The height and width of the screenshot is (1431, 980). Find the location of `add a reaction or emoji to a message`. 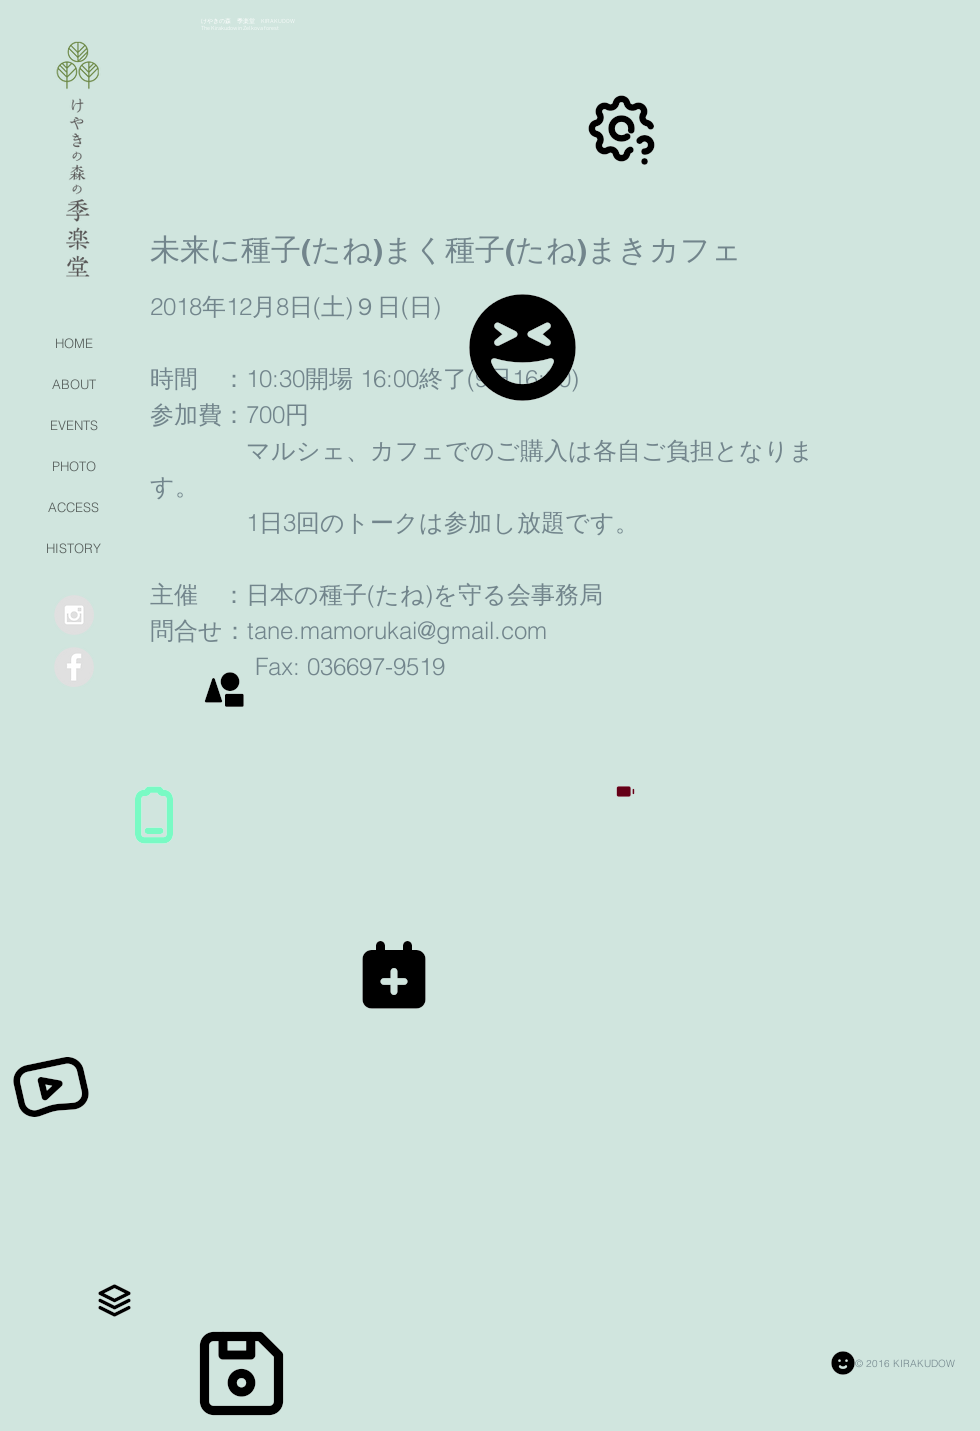

add a reaction or emoji to a message is located at coordinates (843, 1363).